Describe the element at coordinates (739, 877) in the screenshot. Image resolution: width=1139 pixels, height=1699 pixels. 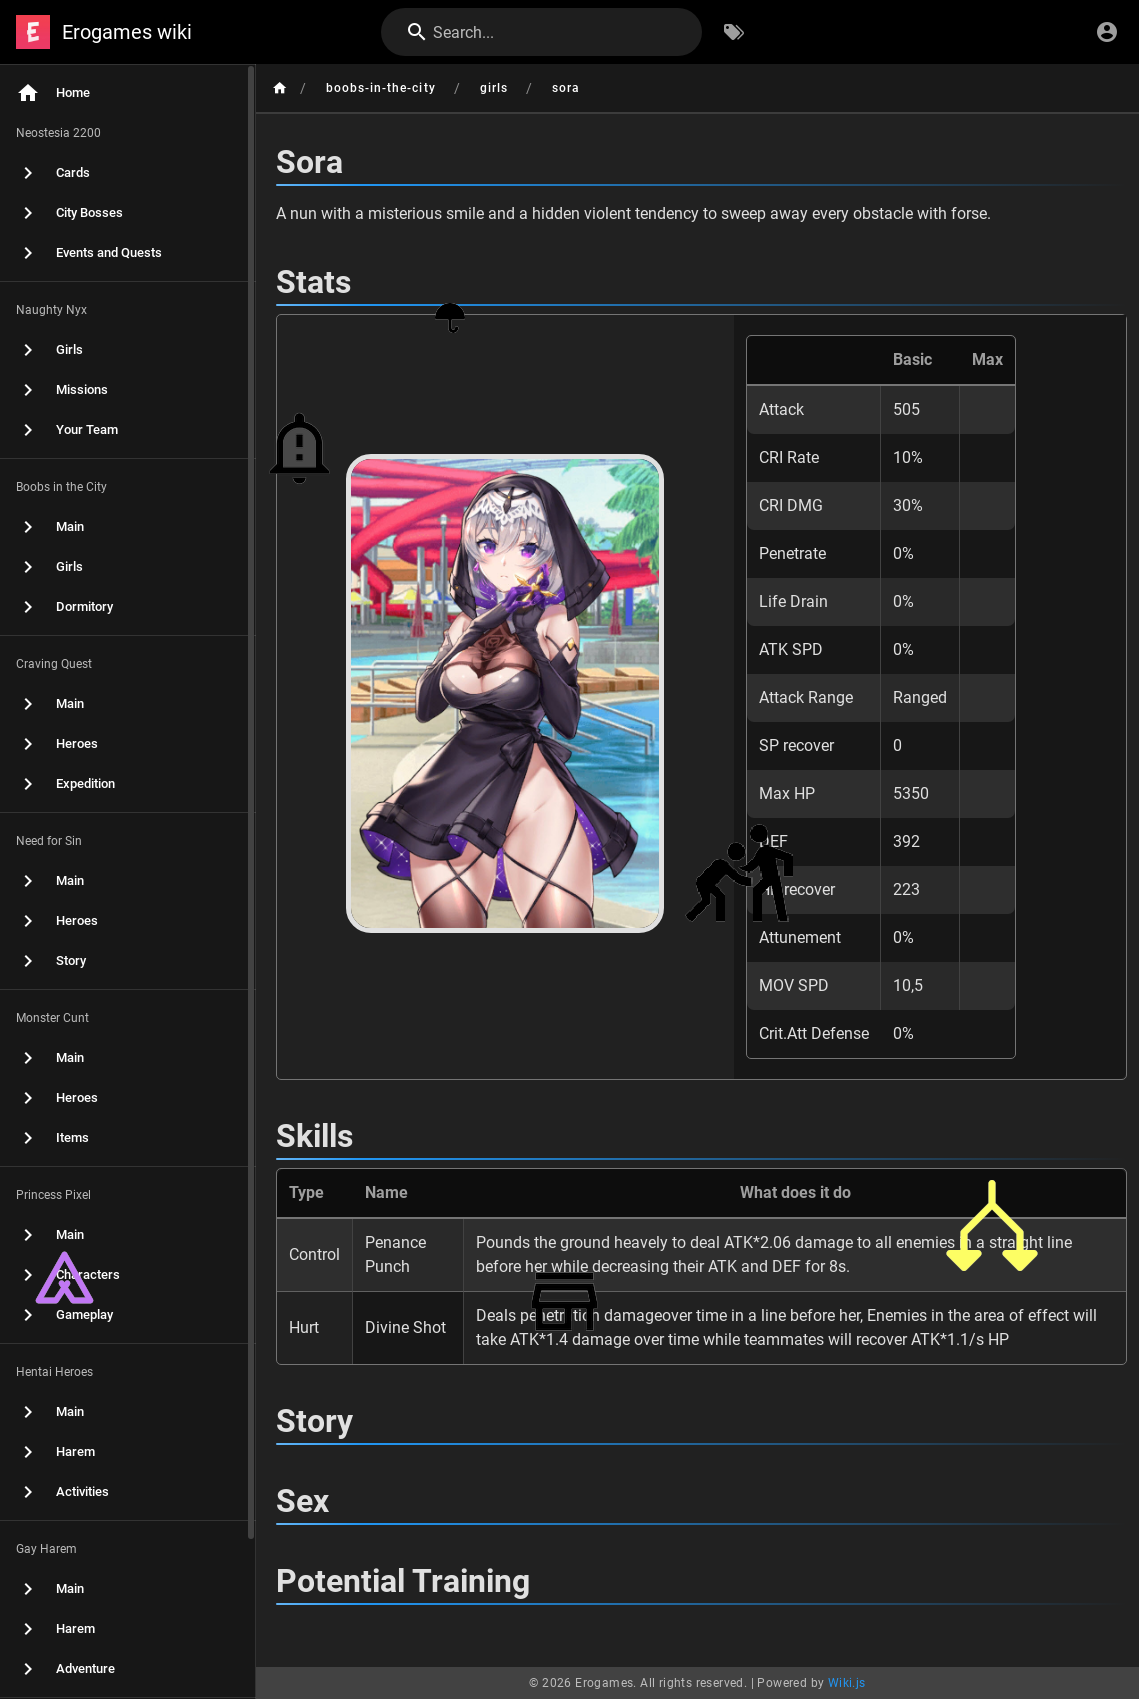
I see `access kabaddi sports content or scores` at that location.